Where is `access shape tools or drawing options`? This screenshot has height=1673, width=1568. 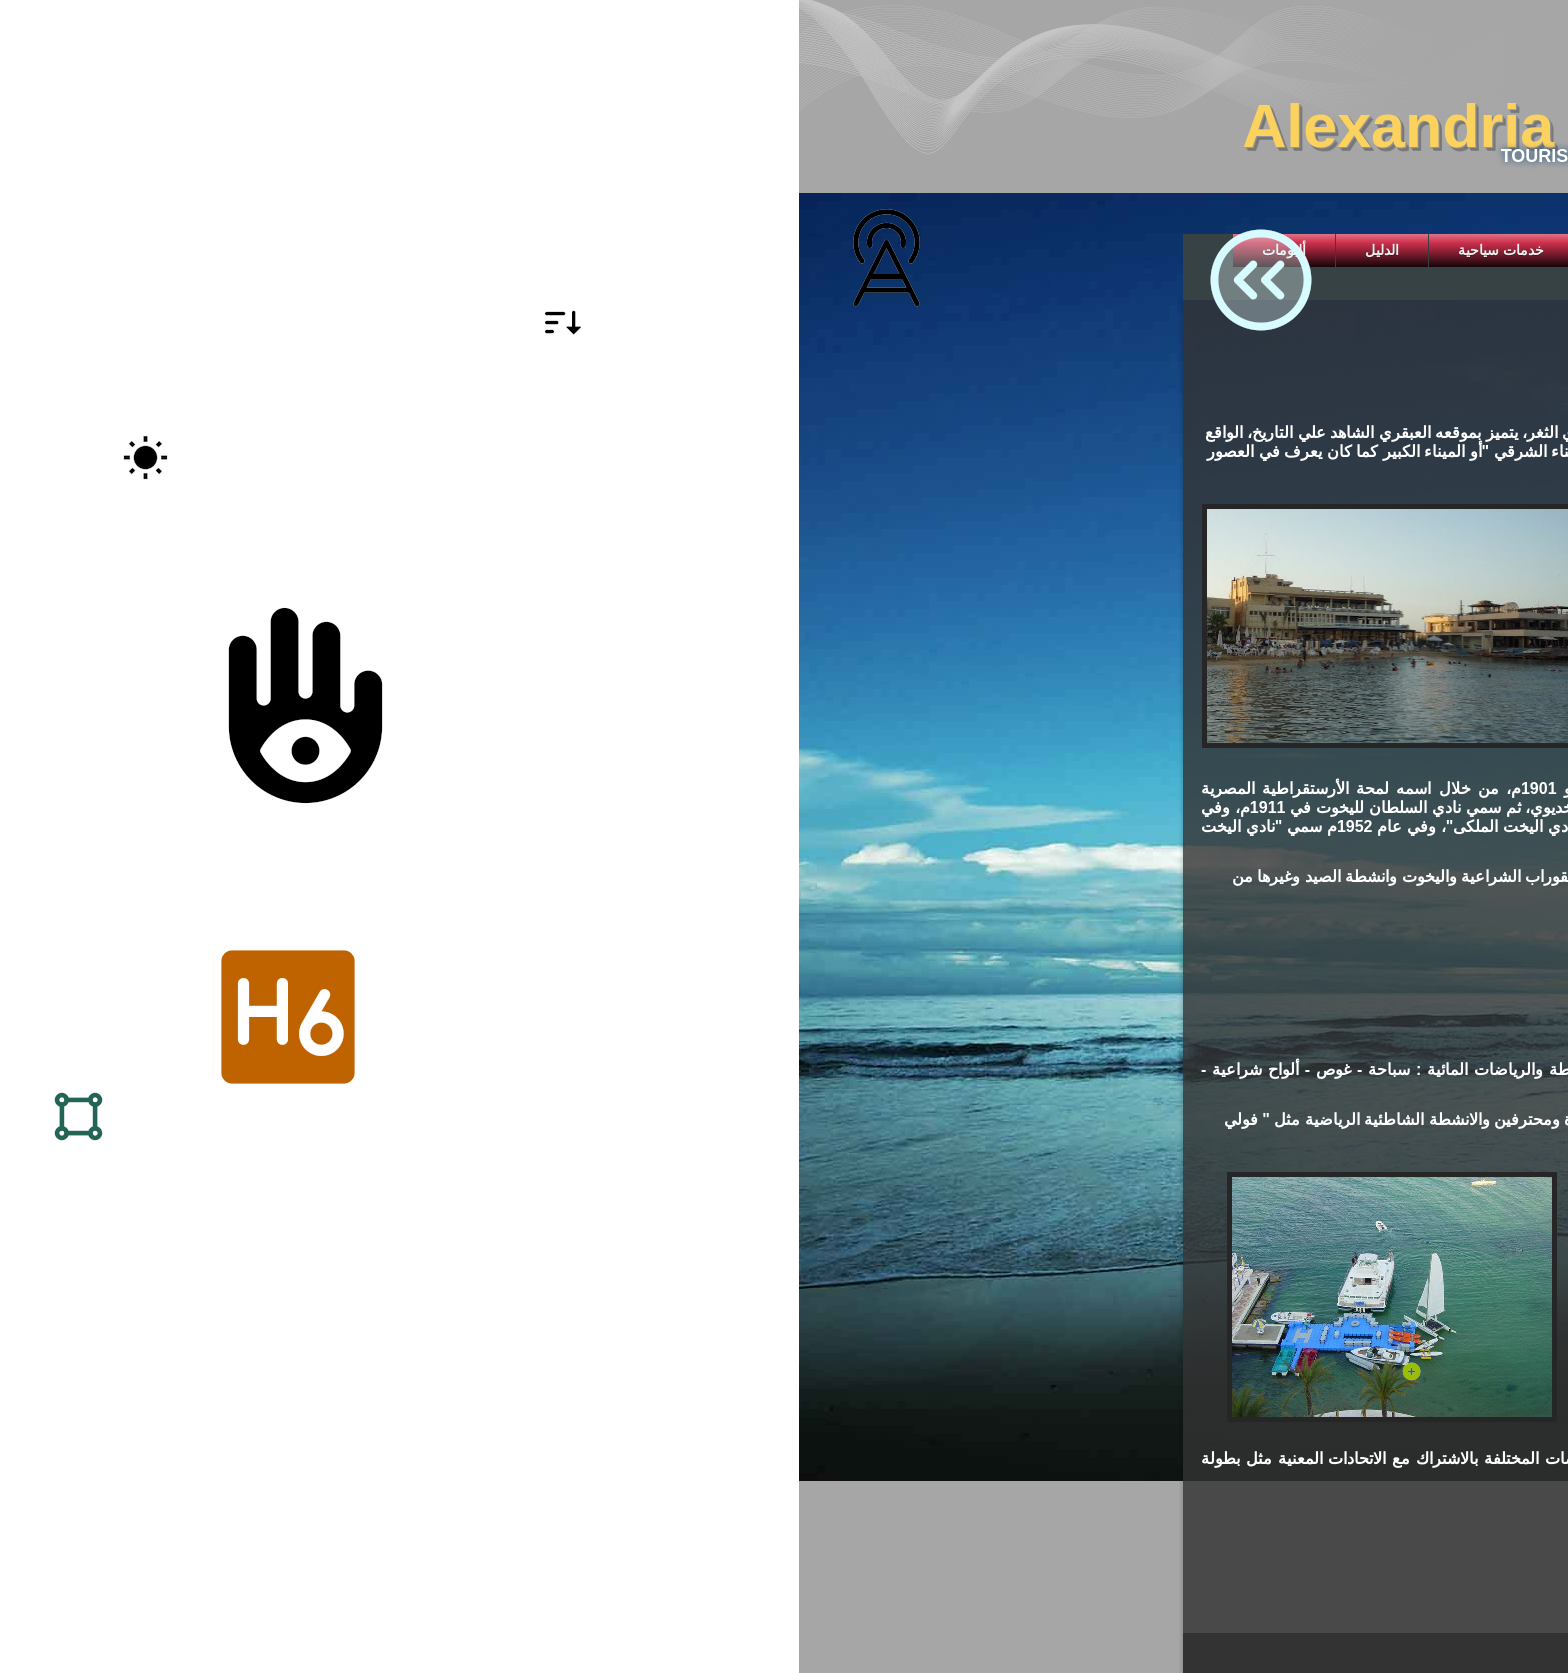
access shape tools or drawing options is located at coordinates (78, 1116).